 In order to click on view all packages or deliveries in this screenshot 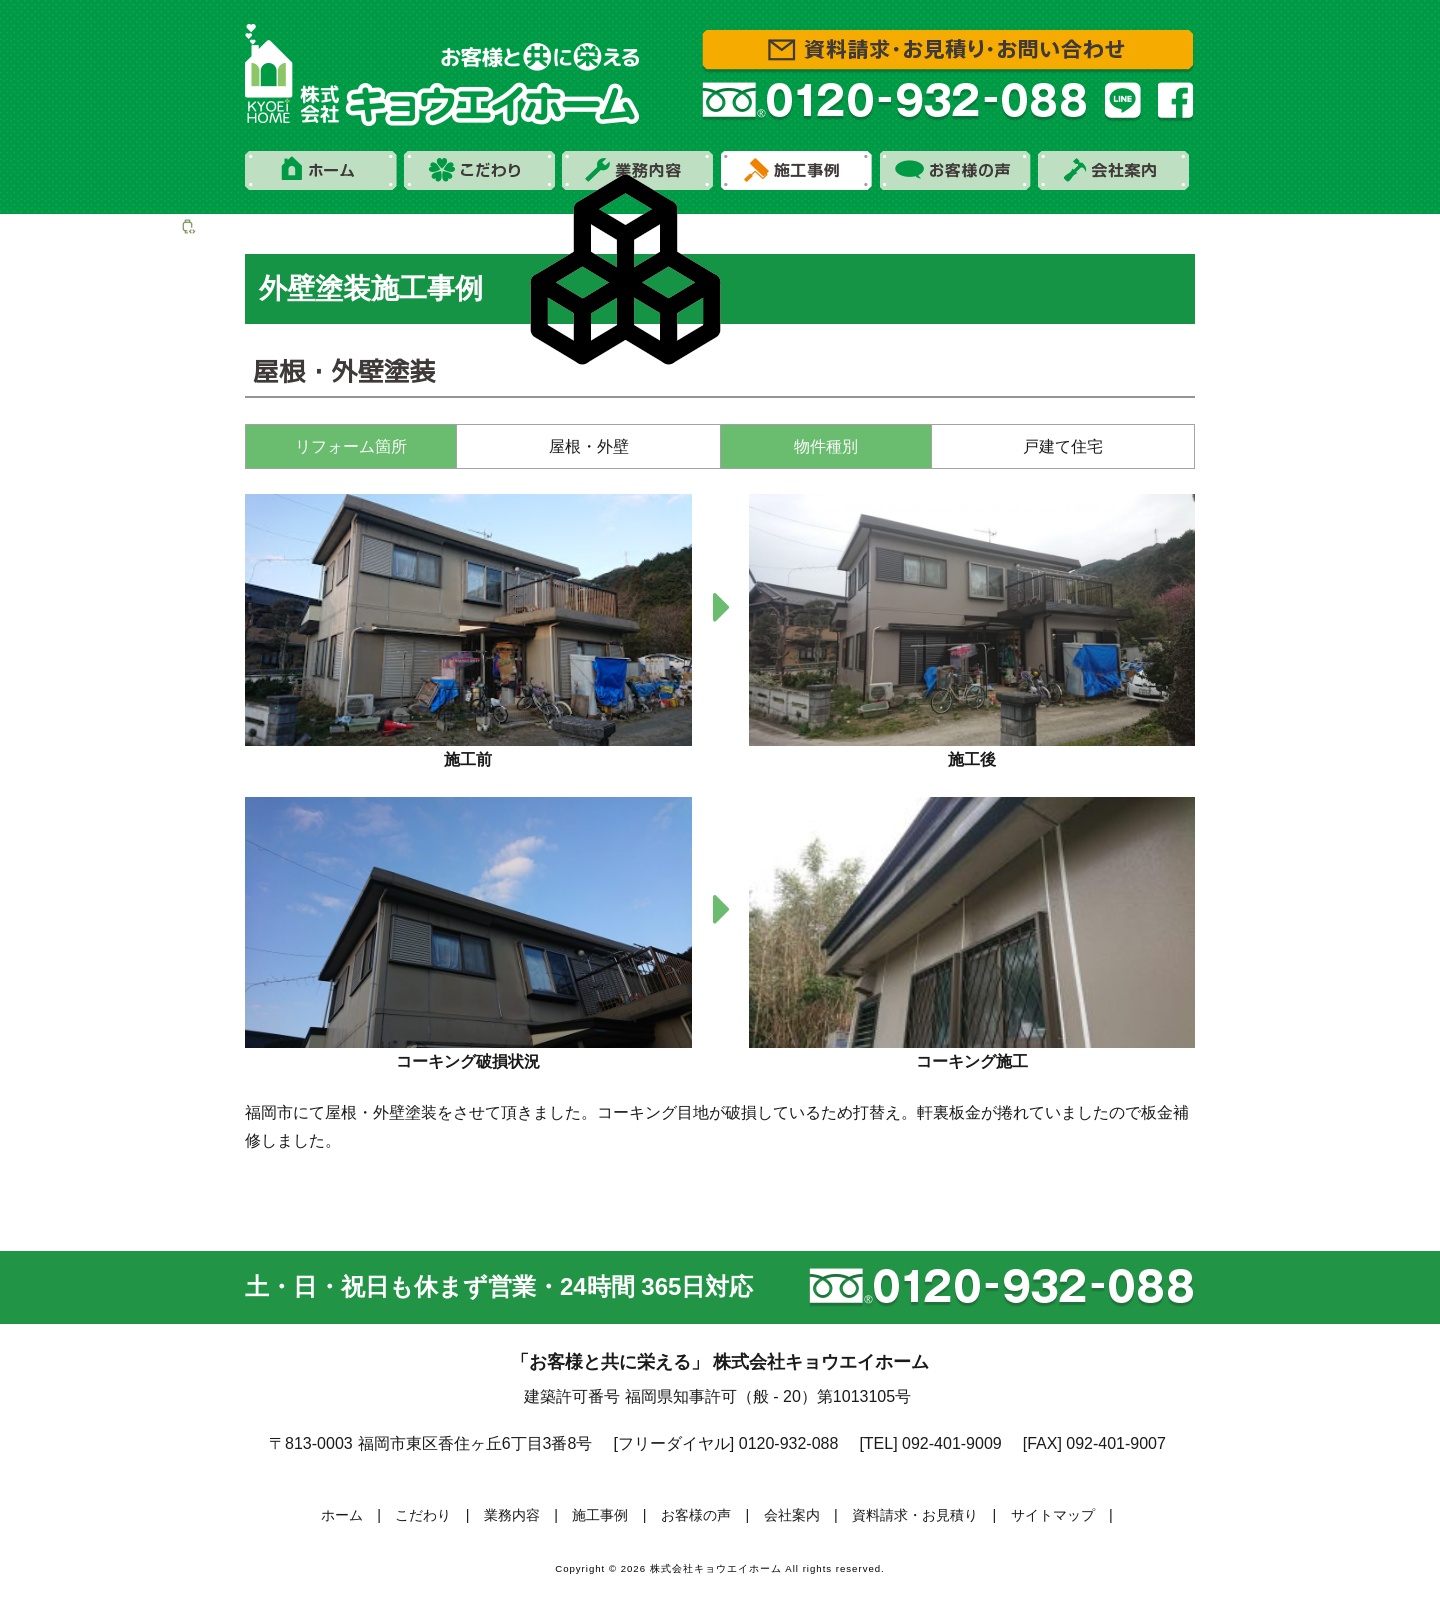, I will do `click(625, 269)`.